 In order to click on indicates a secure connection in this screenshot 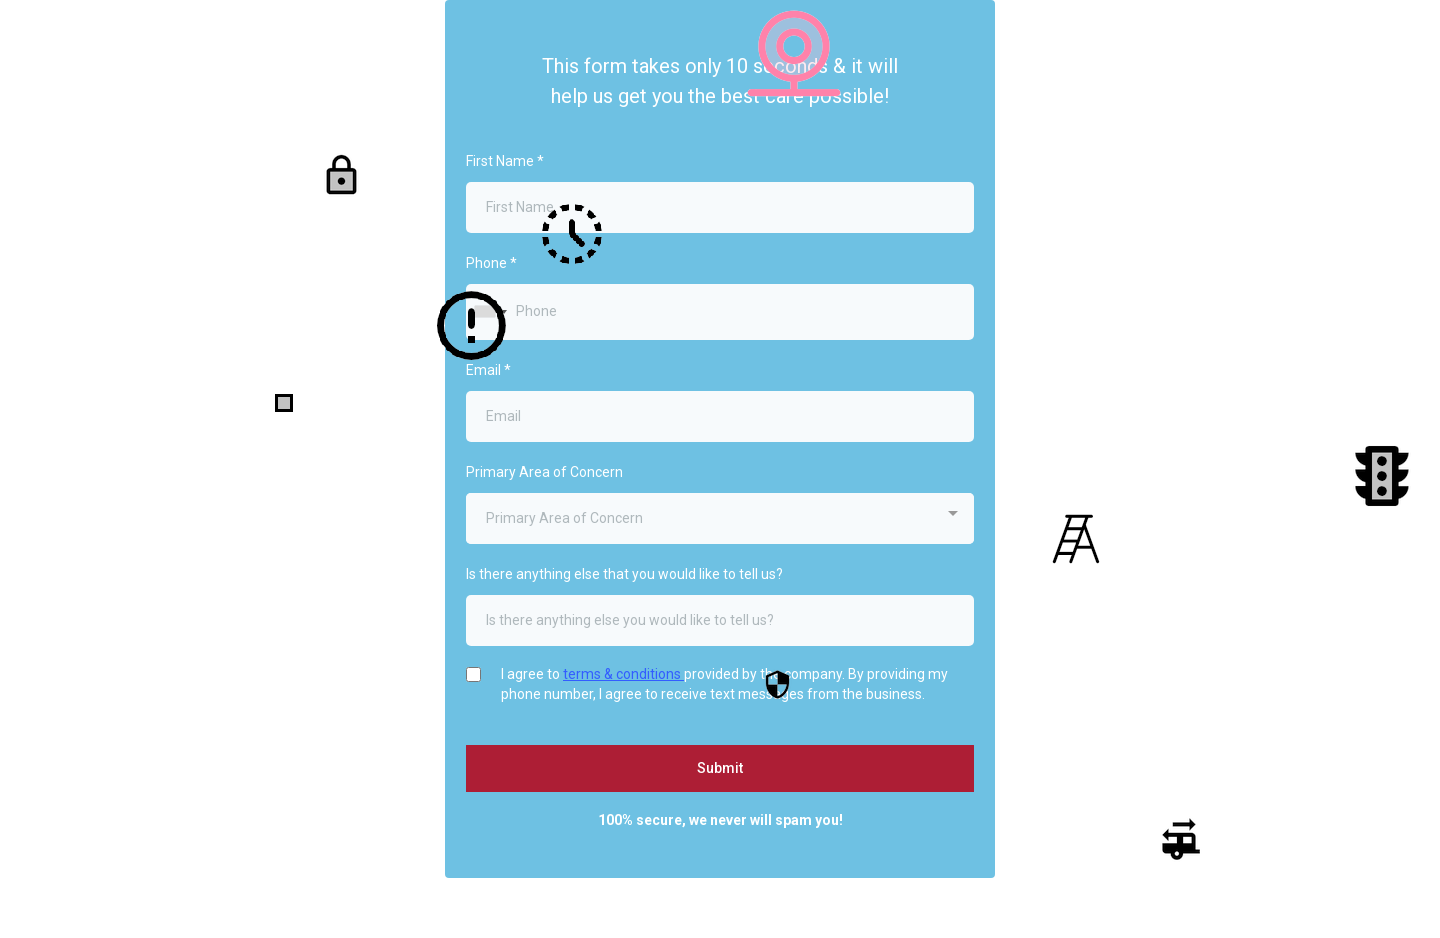, I will do `click(341, 175)`.